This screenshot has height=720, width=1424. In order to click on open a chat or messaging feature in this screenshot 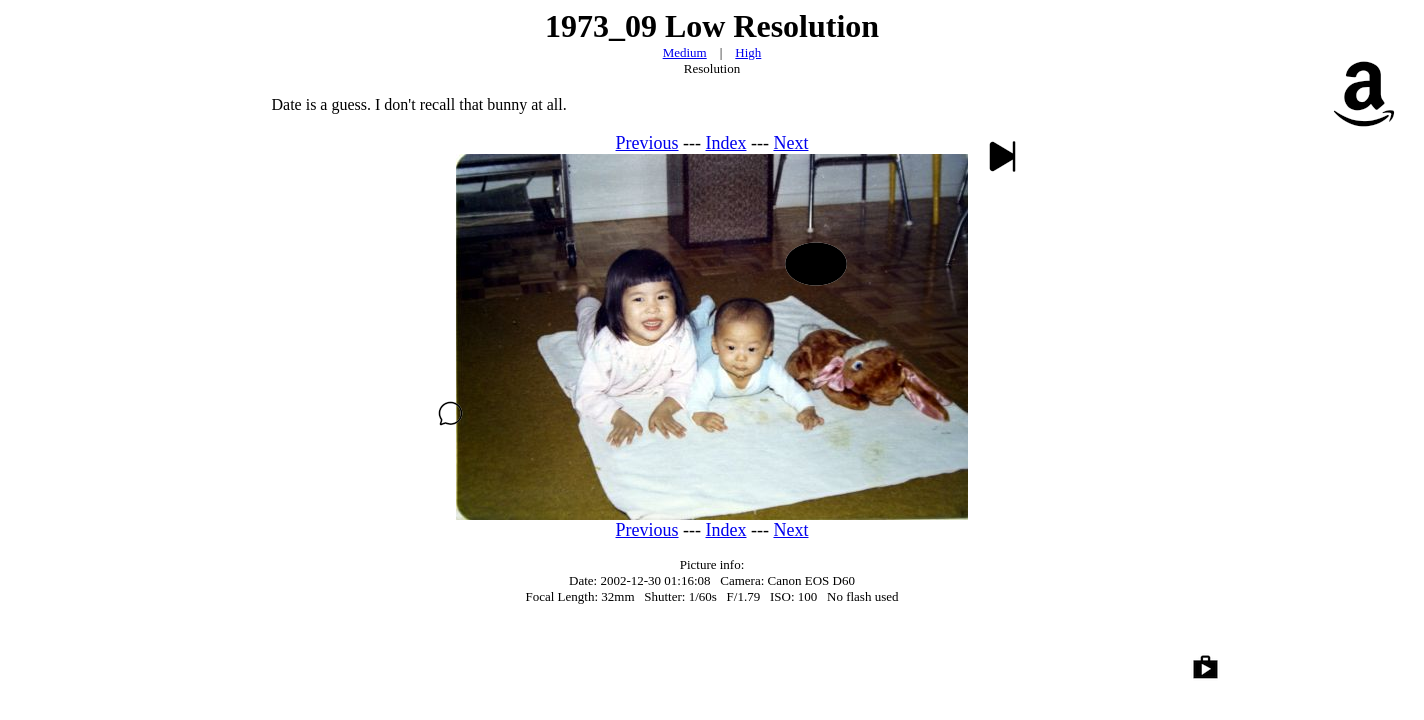, I will do `click(450, 413)`.